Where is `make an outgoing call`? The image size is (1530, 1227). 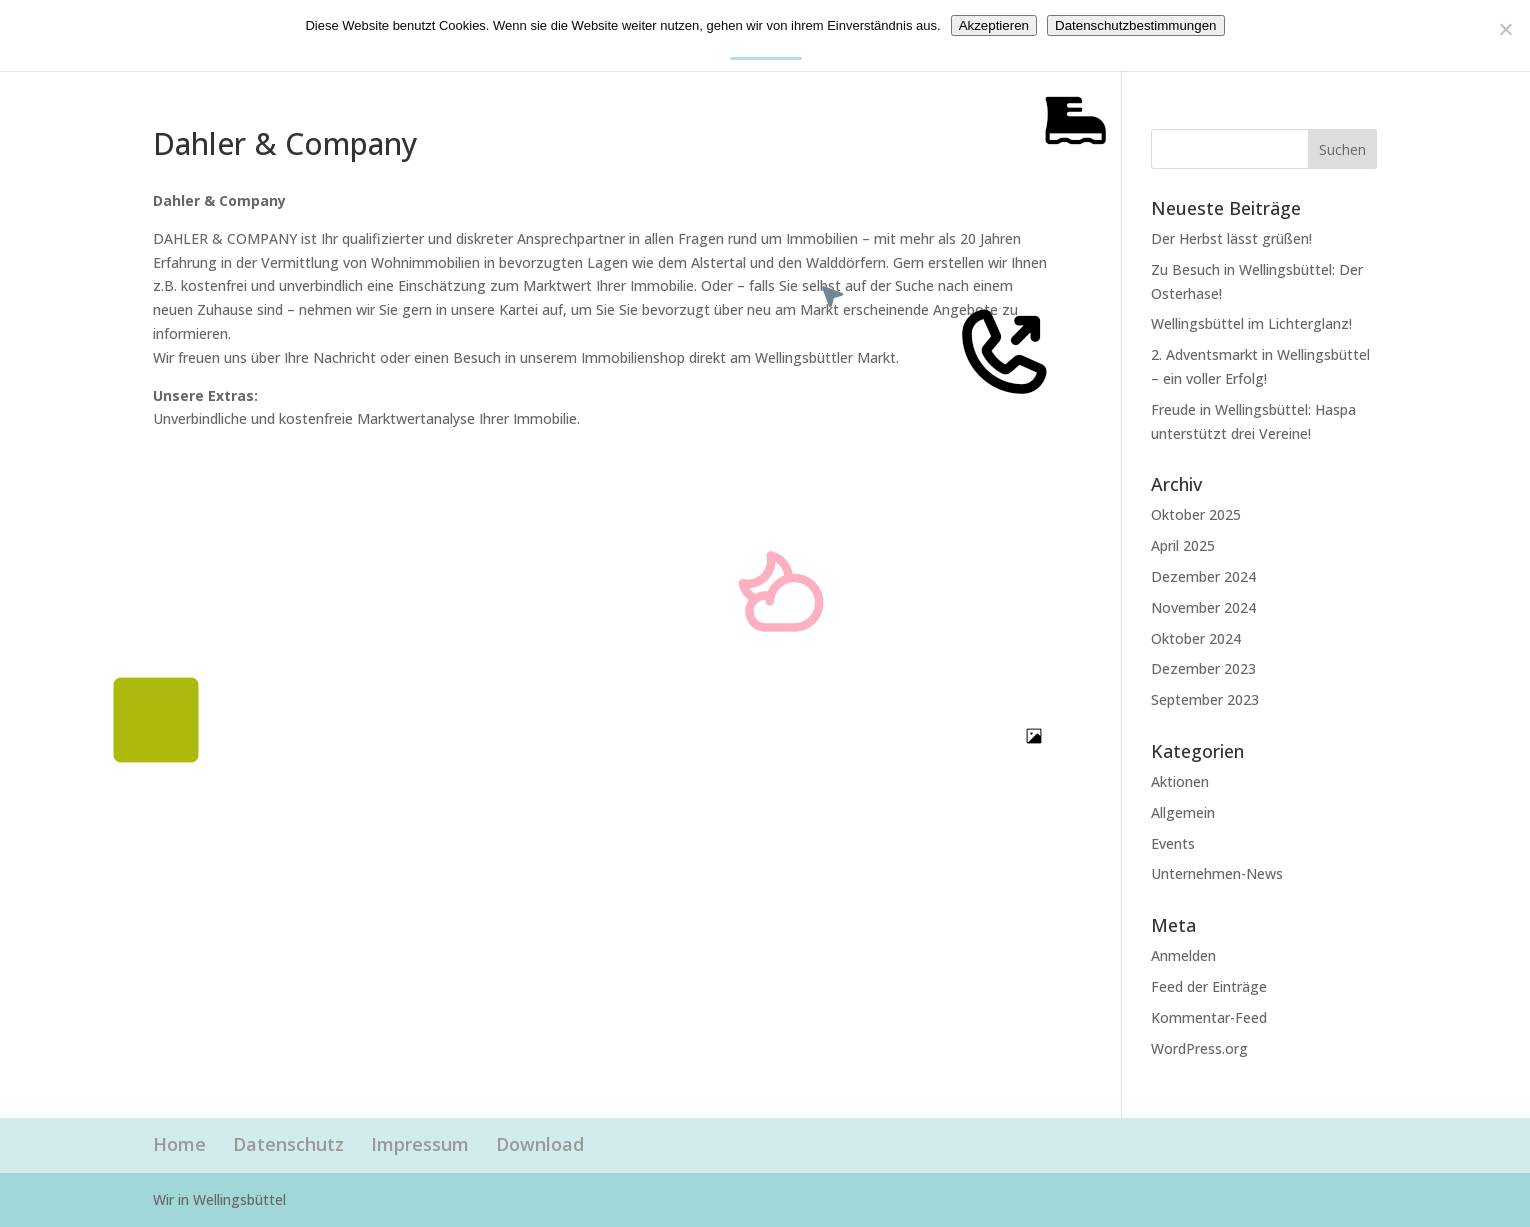 make an outgoing call is located at coordinates (1006, 350).